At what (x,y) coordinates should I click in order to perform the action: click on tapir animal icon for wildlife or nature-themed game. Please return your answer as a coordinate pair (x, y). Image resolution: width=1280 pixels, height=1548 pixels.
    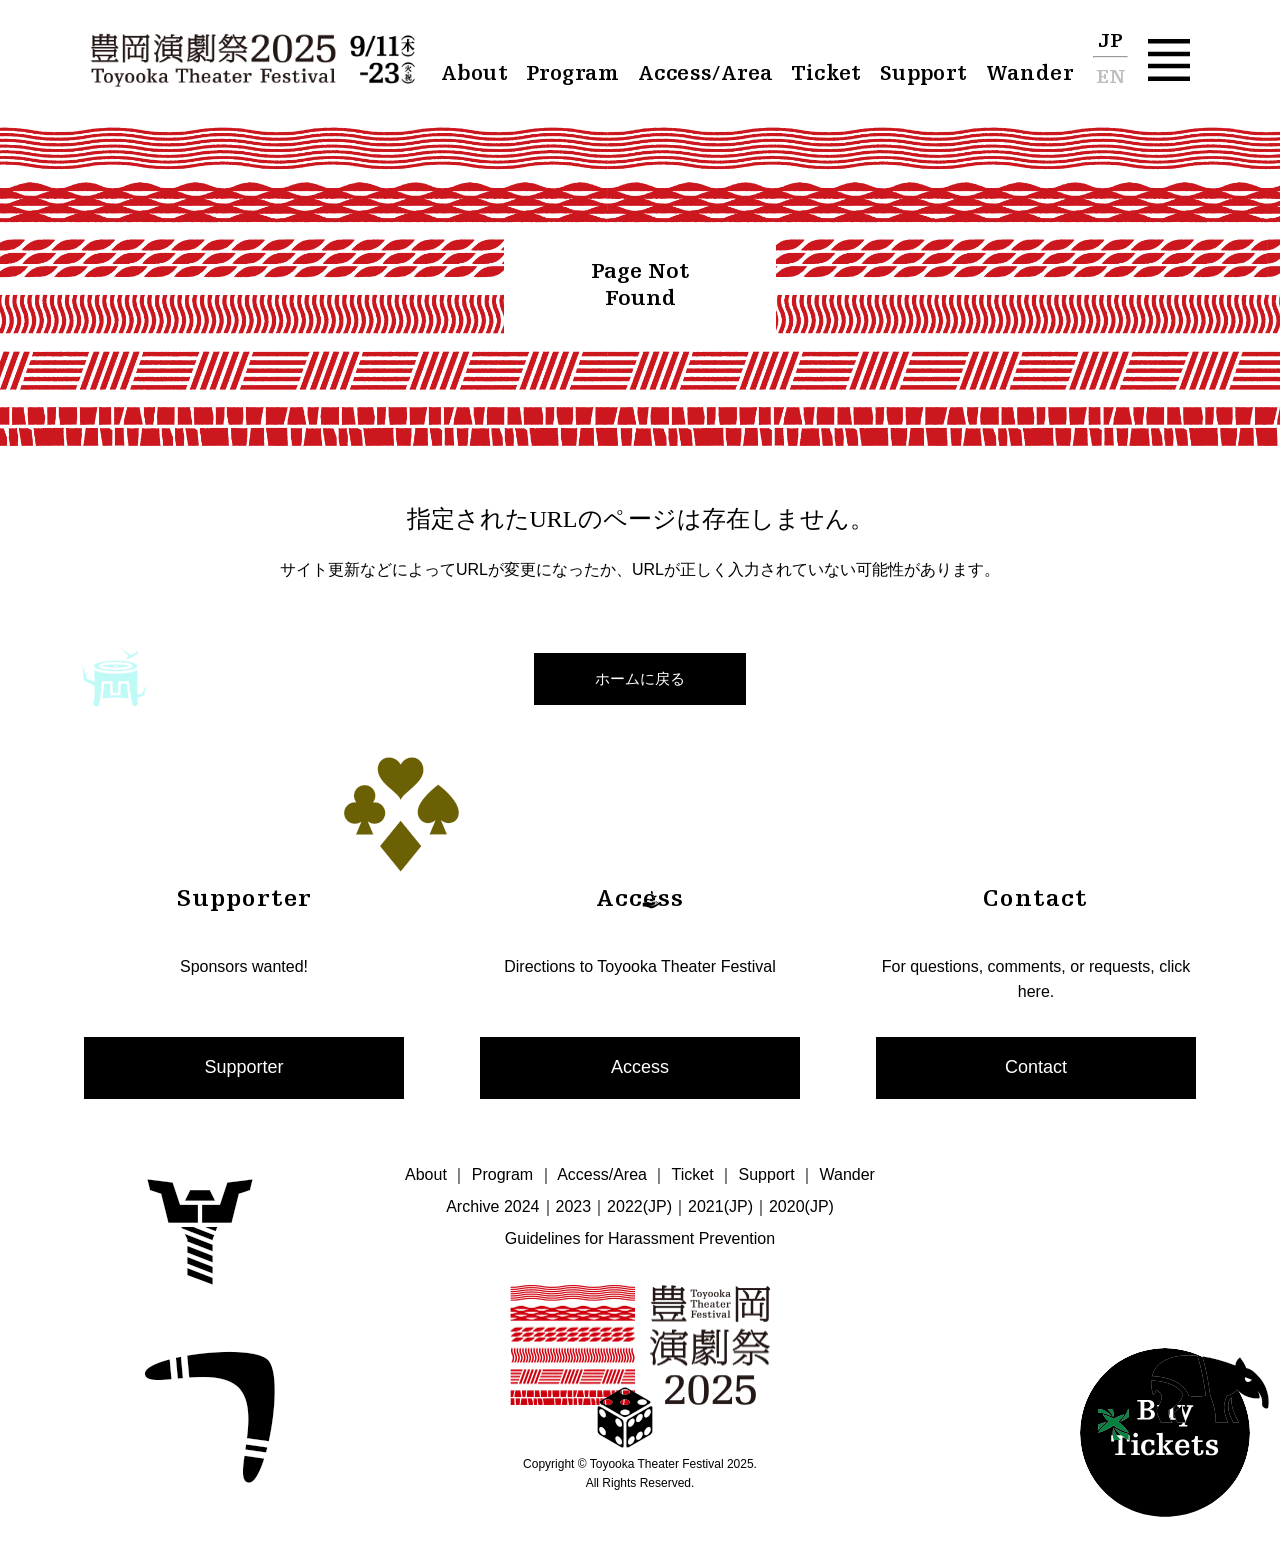
    Looking at the image, I should click on (1210, 1389).